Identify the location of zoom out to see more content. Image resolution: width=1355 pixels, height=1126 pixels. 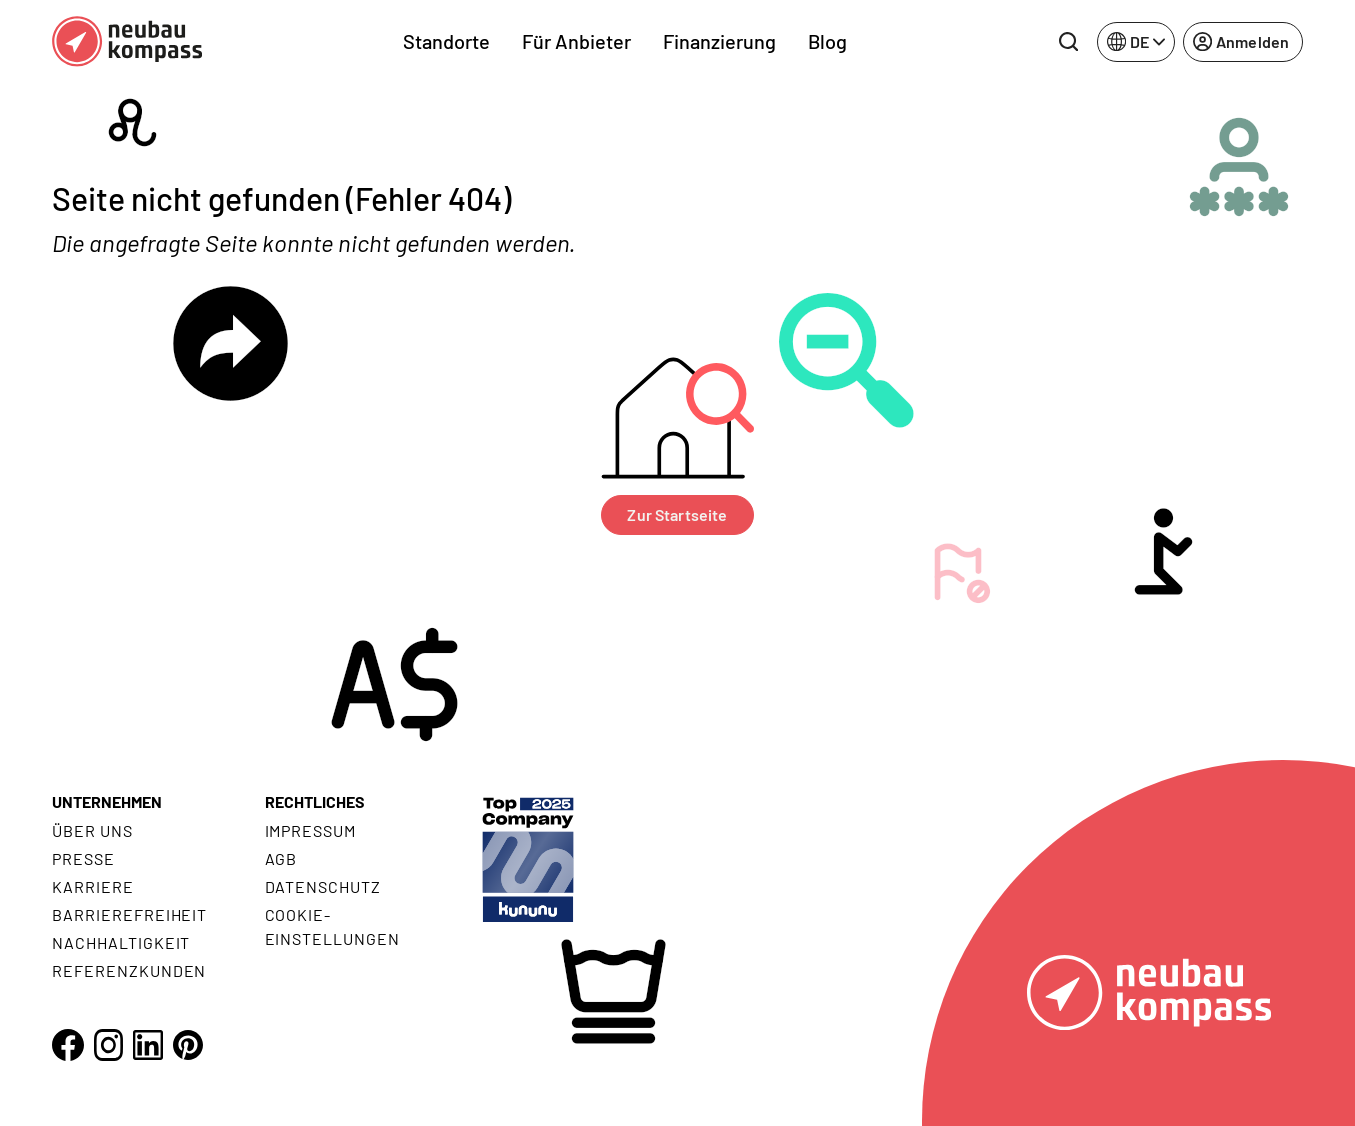
(848, 362).